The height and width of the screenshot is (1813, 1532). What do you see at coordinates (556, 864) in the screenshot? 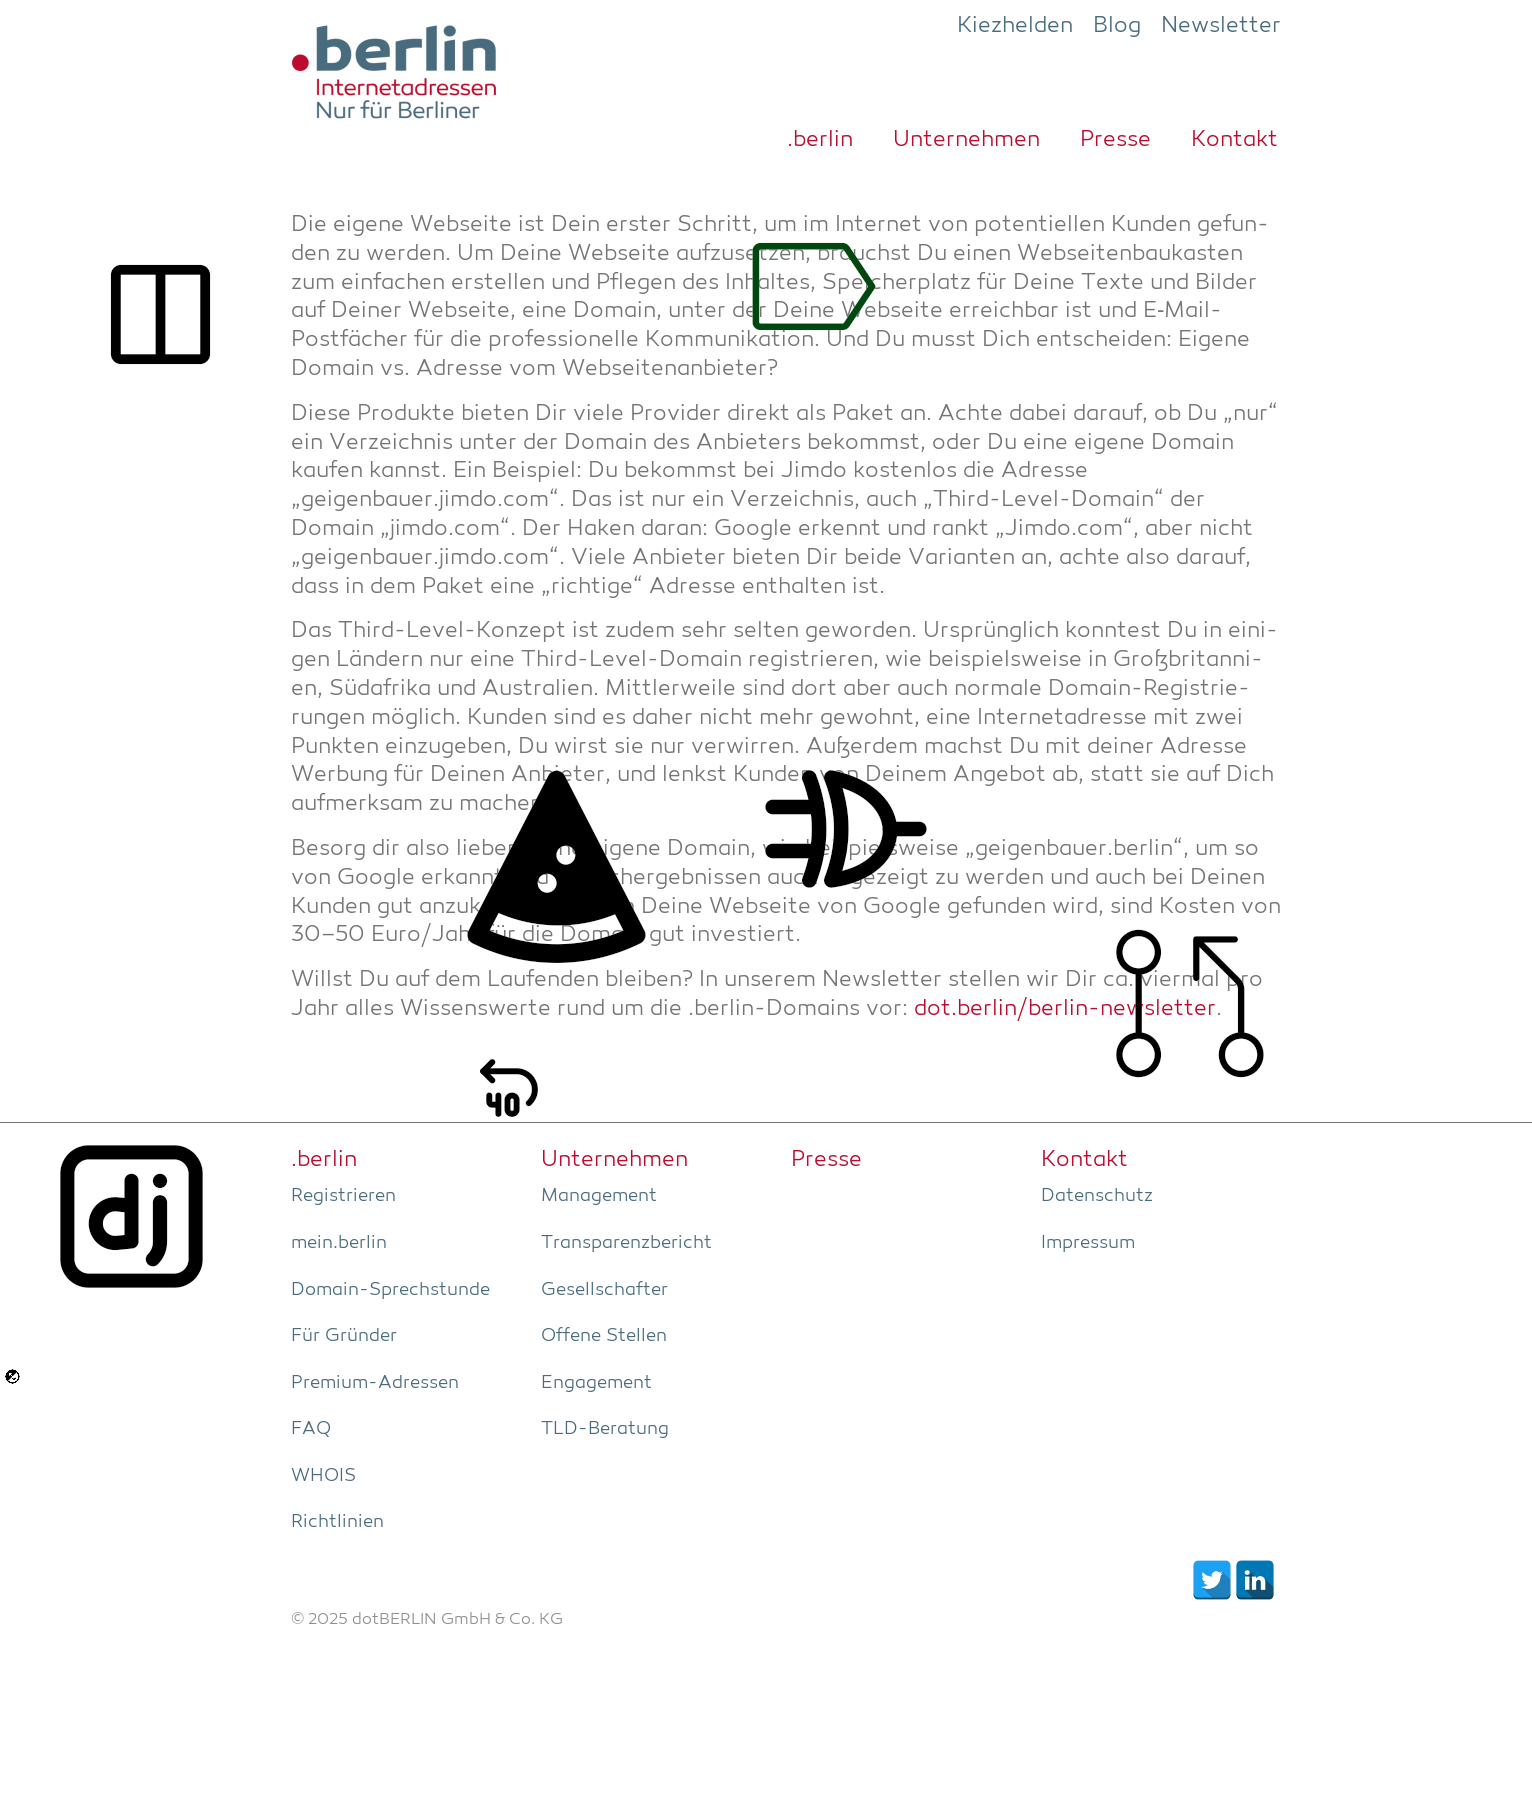
I see `order pizza or food delivery` at bounding box center [556, 864].